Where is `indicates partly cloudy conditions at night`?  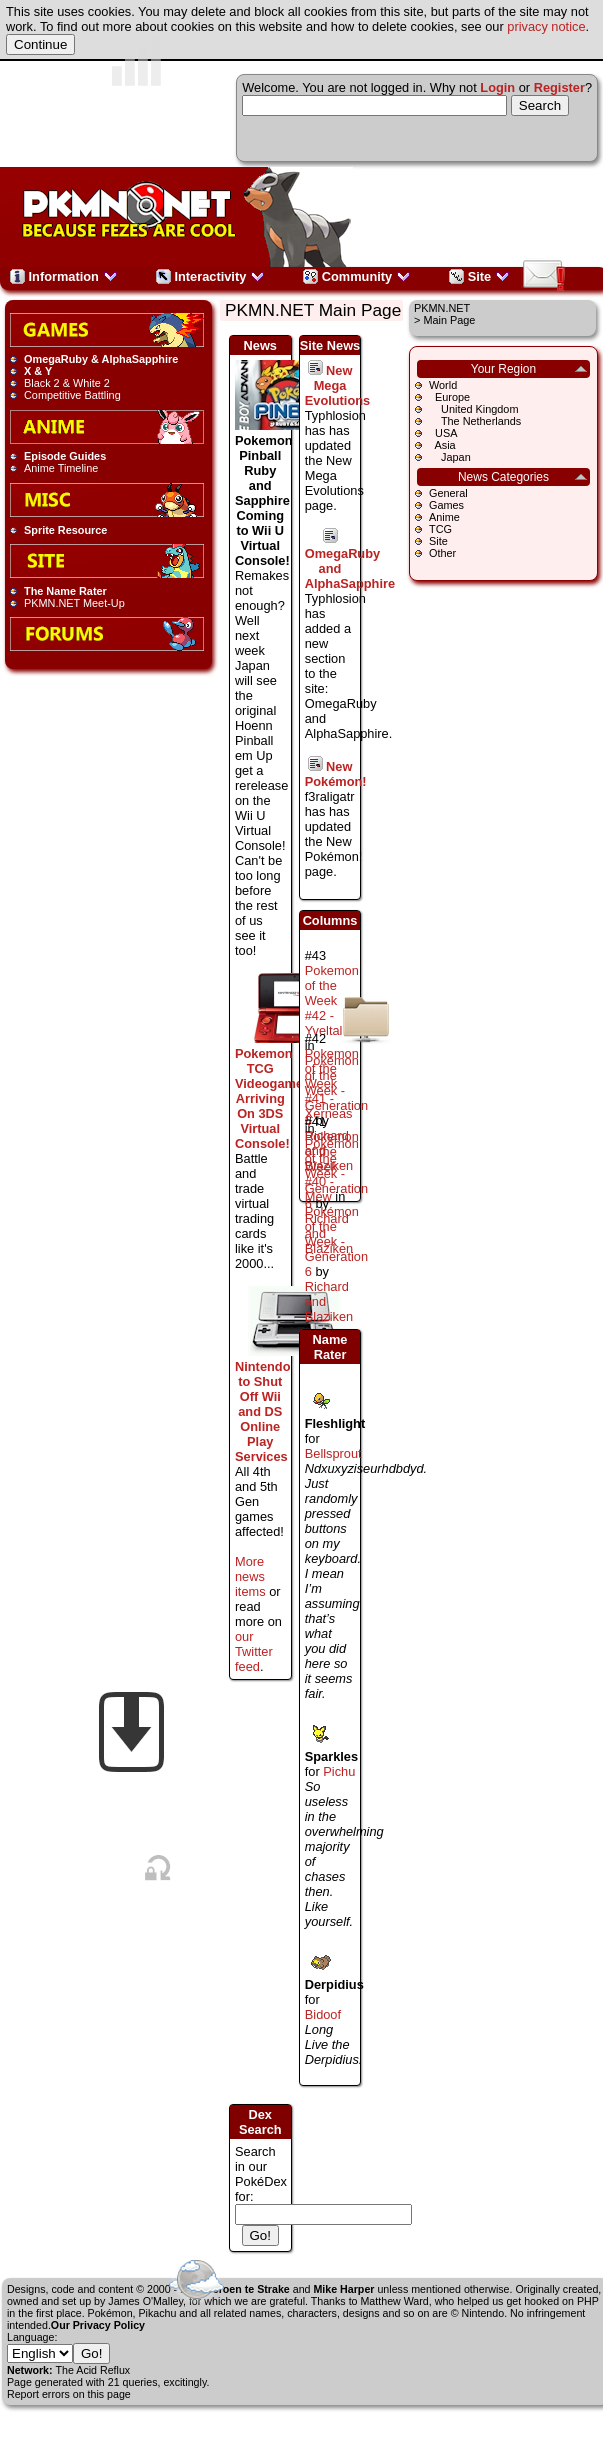 indicates partly cloudy conditions at night is located at coordinates (196, 2279).